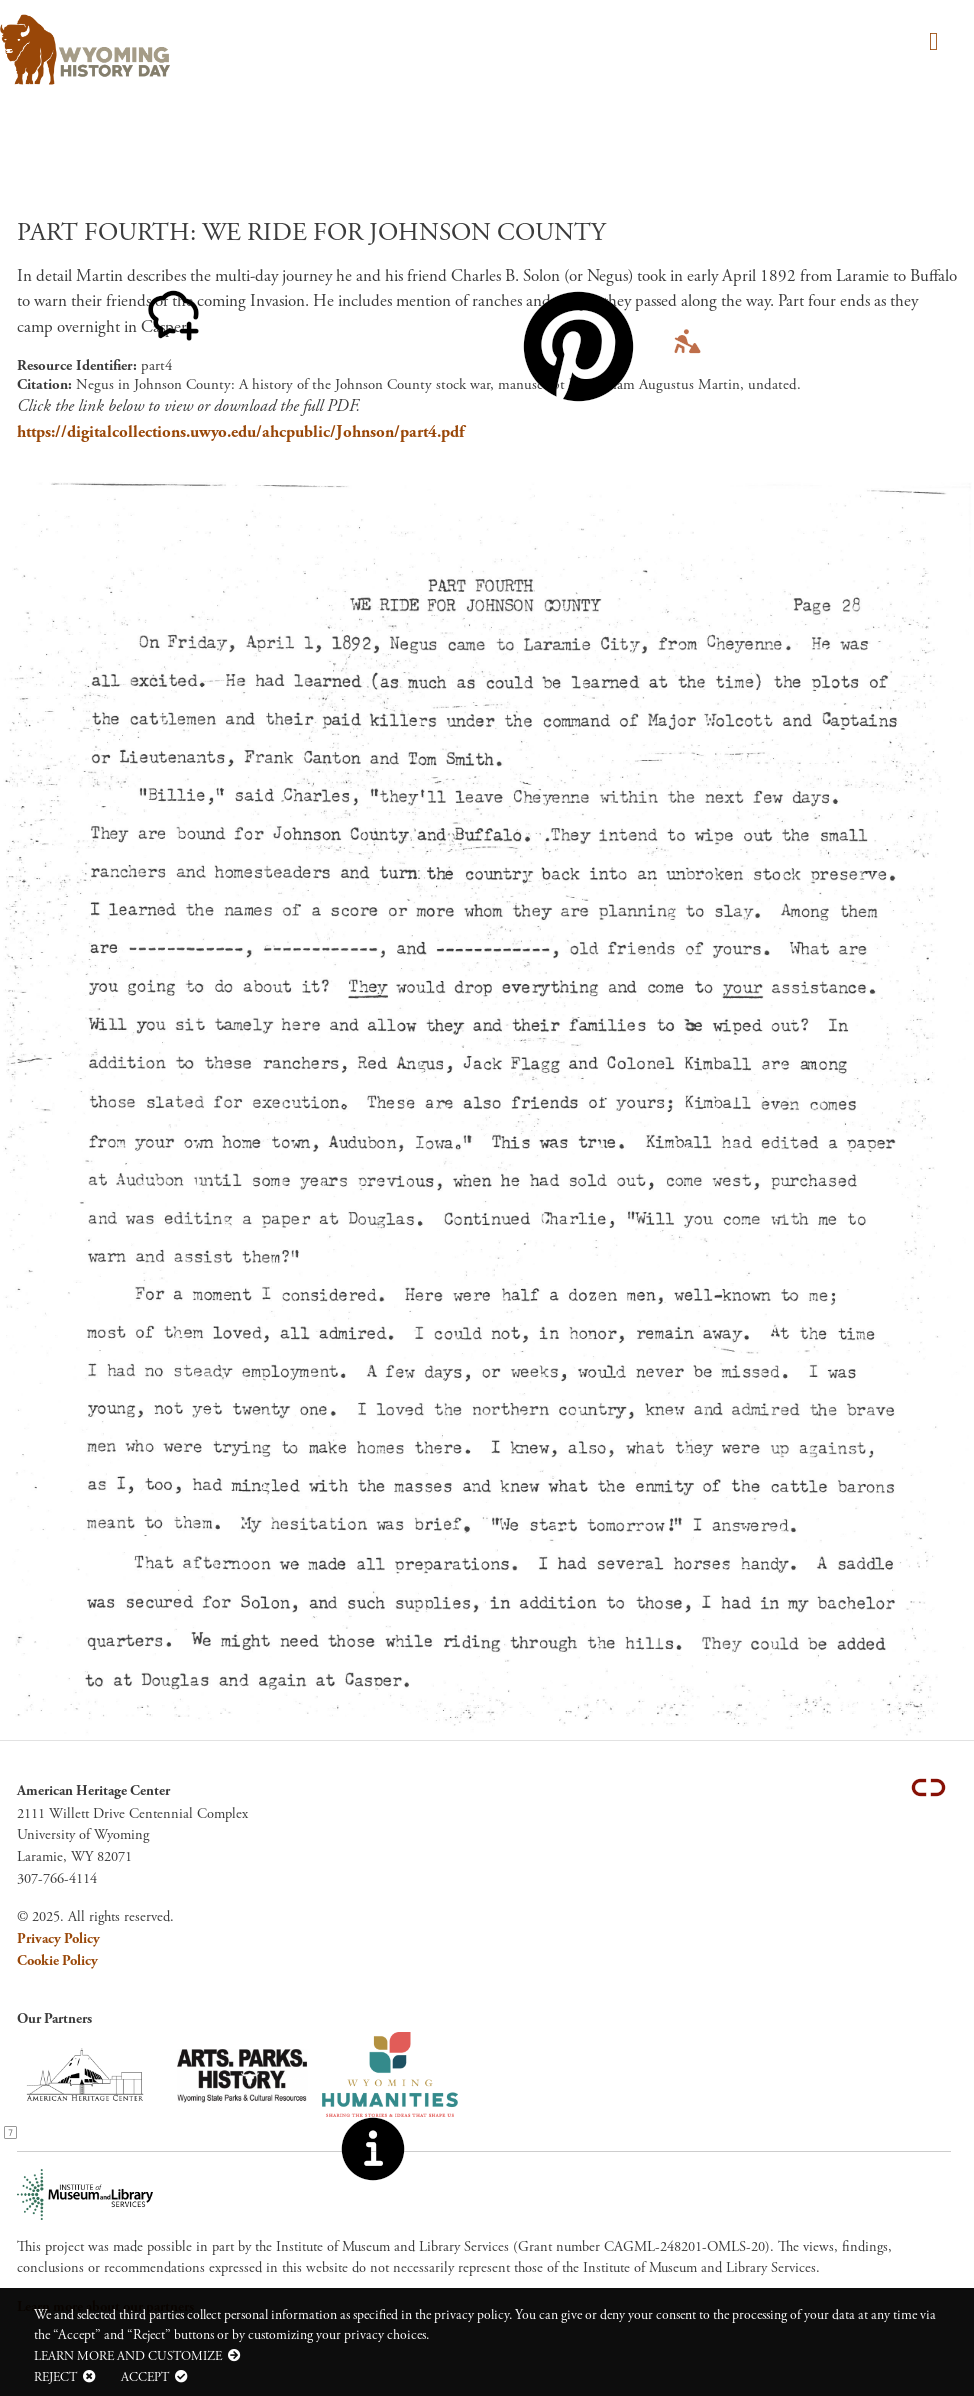 Image resolution: width=974 pixels, height=2396 pixels. I want to click on open Pinterest app, so click(578, 346).